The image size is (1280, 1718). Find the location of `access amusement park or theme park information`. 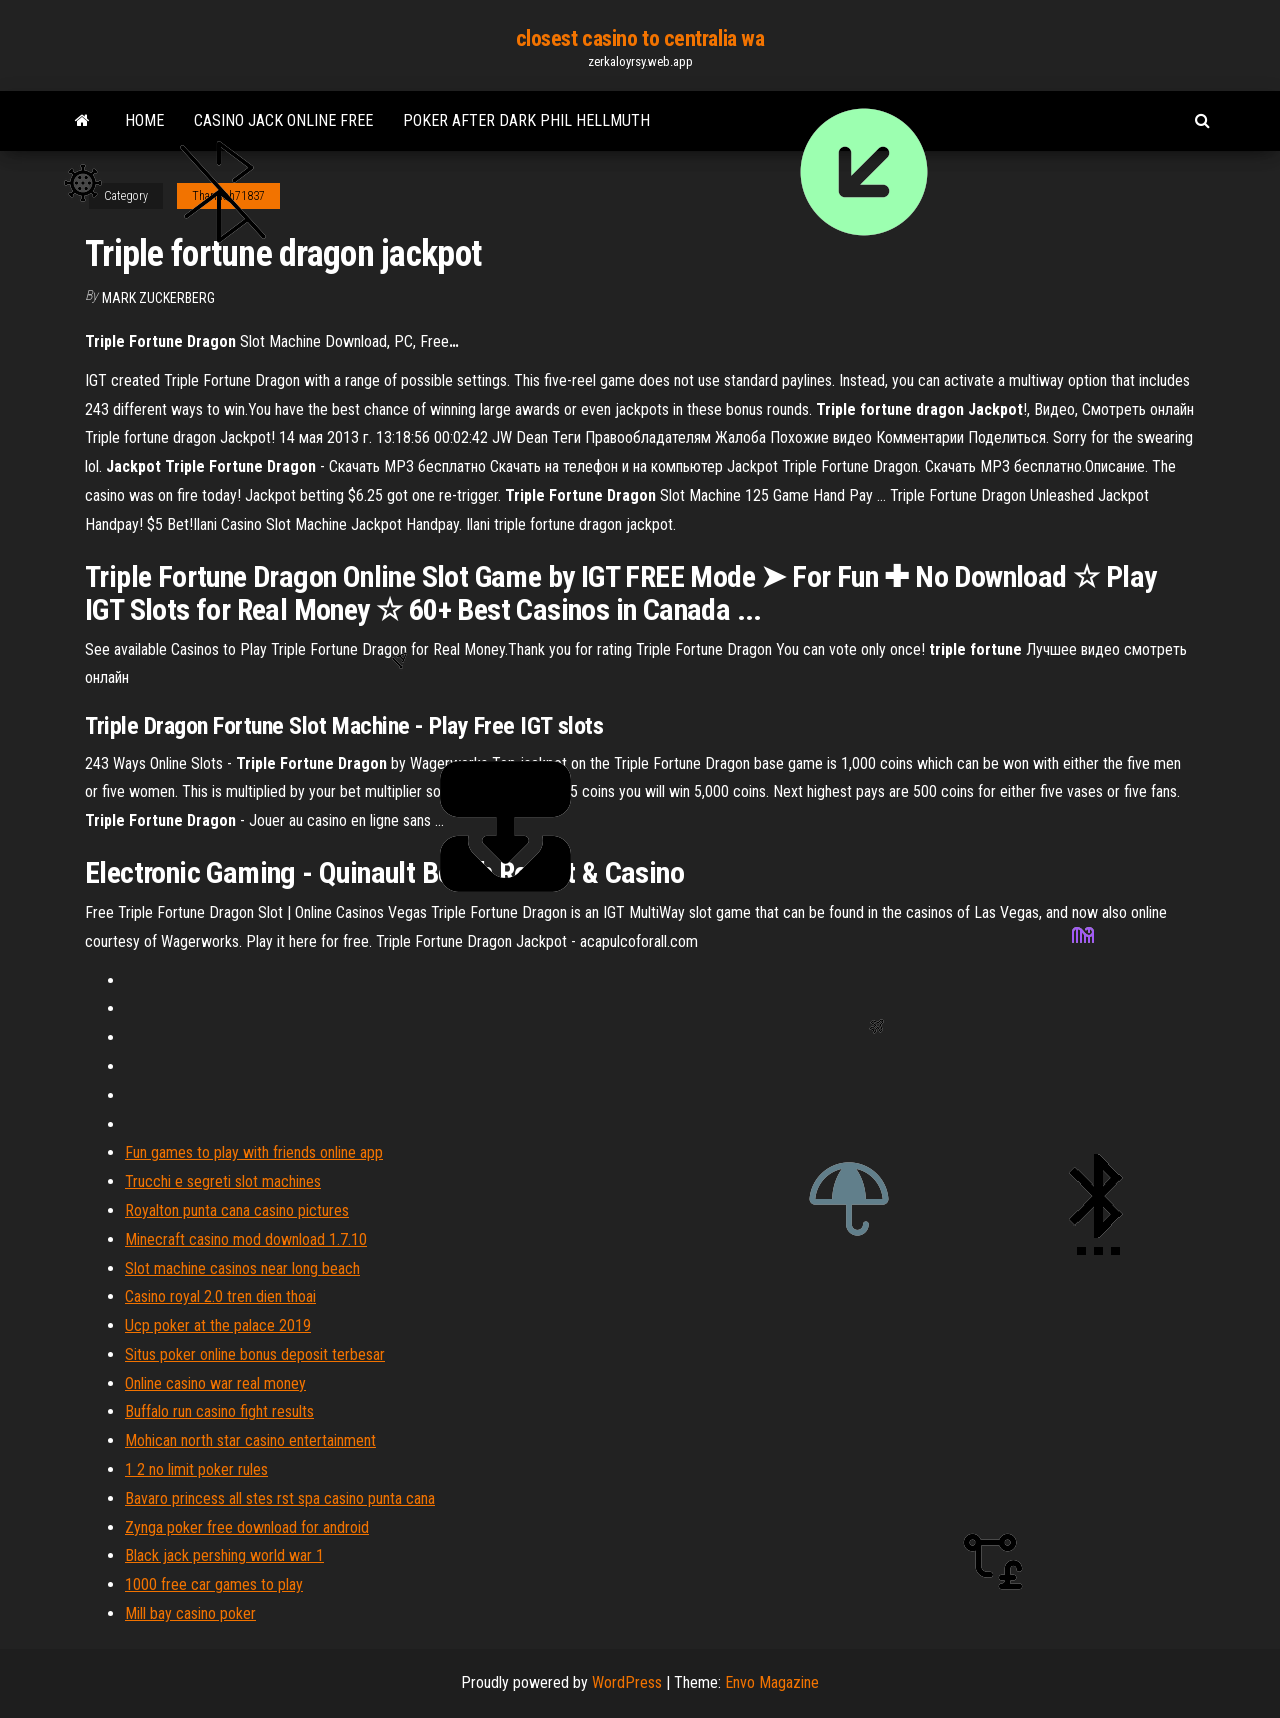

access amusement park or theme park information is located at coordinates (1083, 935).